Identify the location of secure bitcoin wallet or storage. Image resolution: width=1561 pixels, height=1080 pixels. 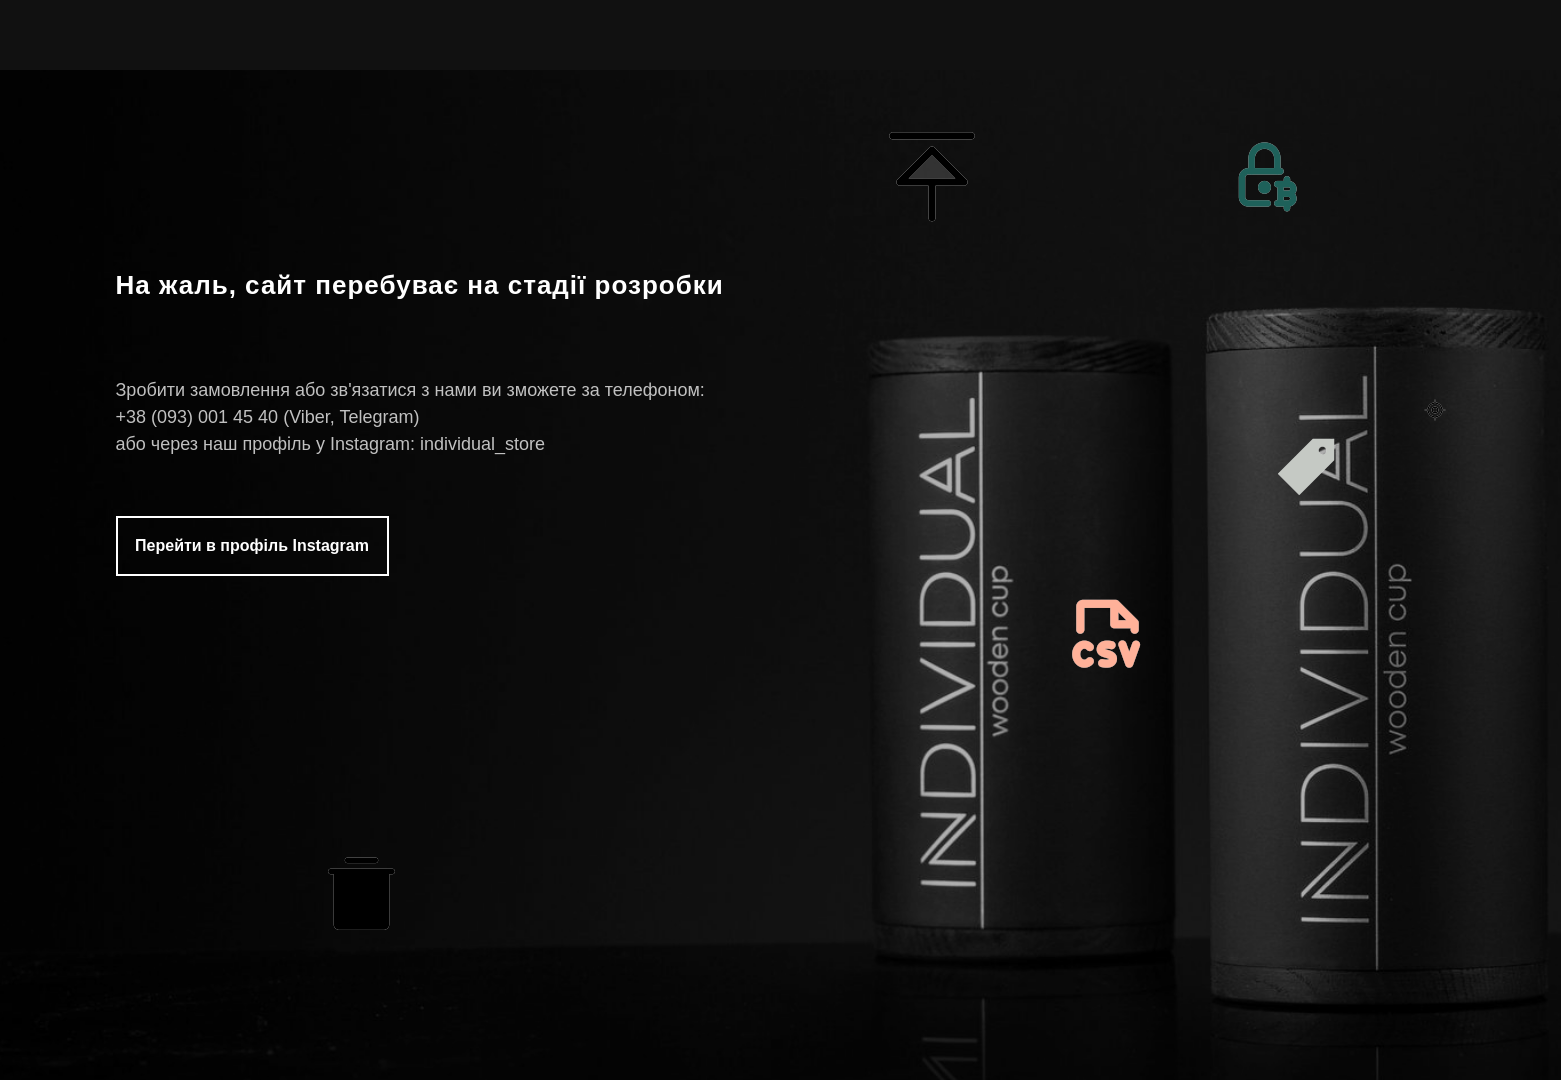
(1264, 174).